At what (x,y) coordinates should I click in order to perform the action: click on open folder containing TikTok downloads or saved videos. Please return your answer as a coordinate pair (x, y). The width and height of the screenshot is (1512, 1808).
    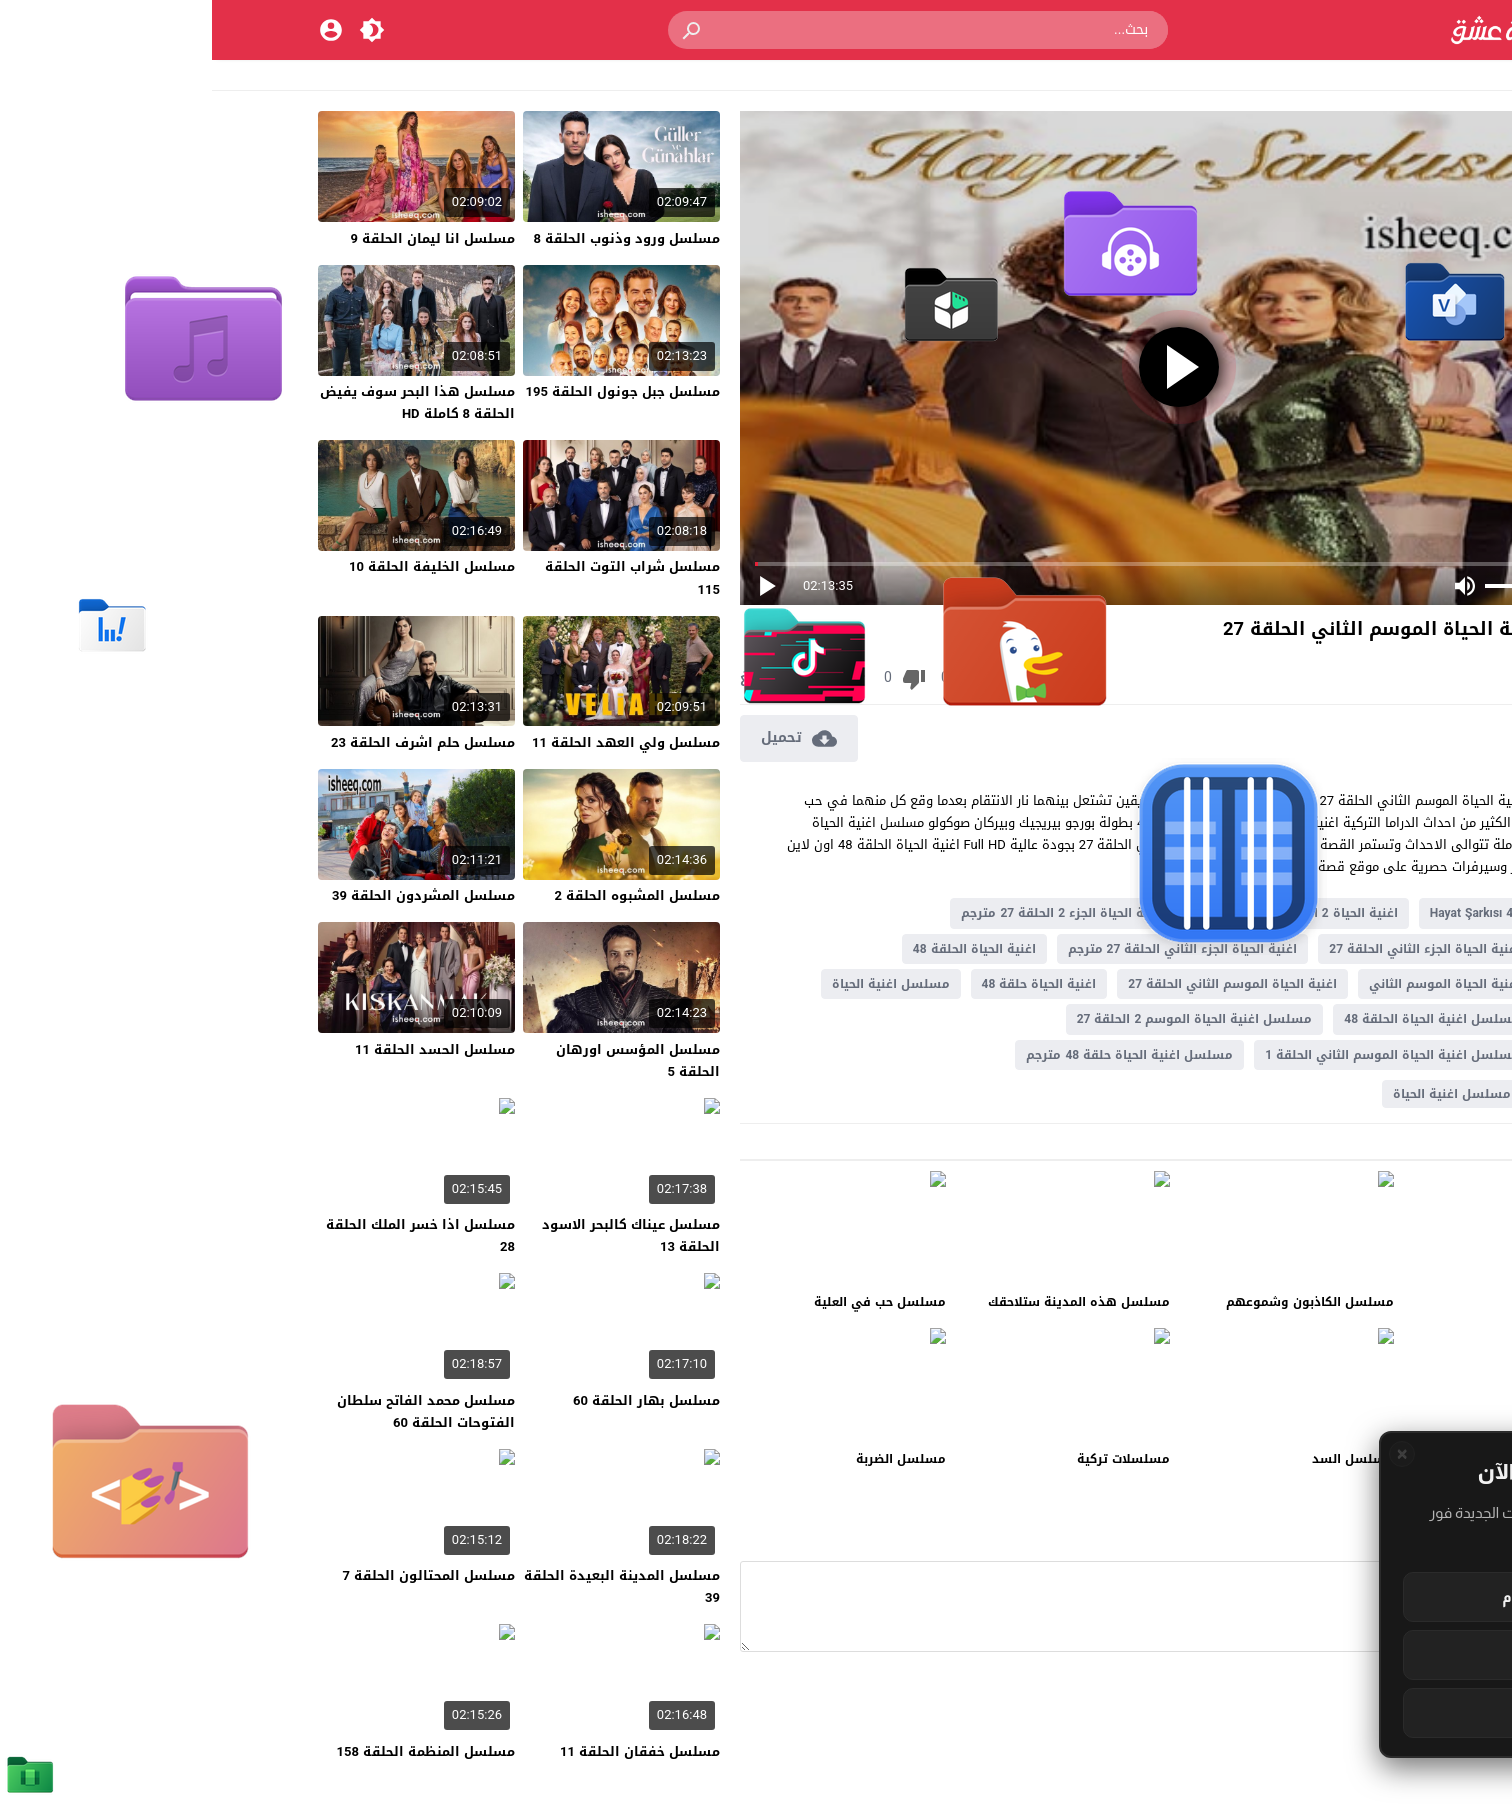
    Looking at the image, I should click on (804, 659).